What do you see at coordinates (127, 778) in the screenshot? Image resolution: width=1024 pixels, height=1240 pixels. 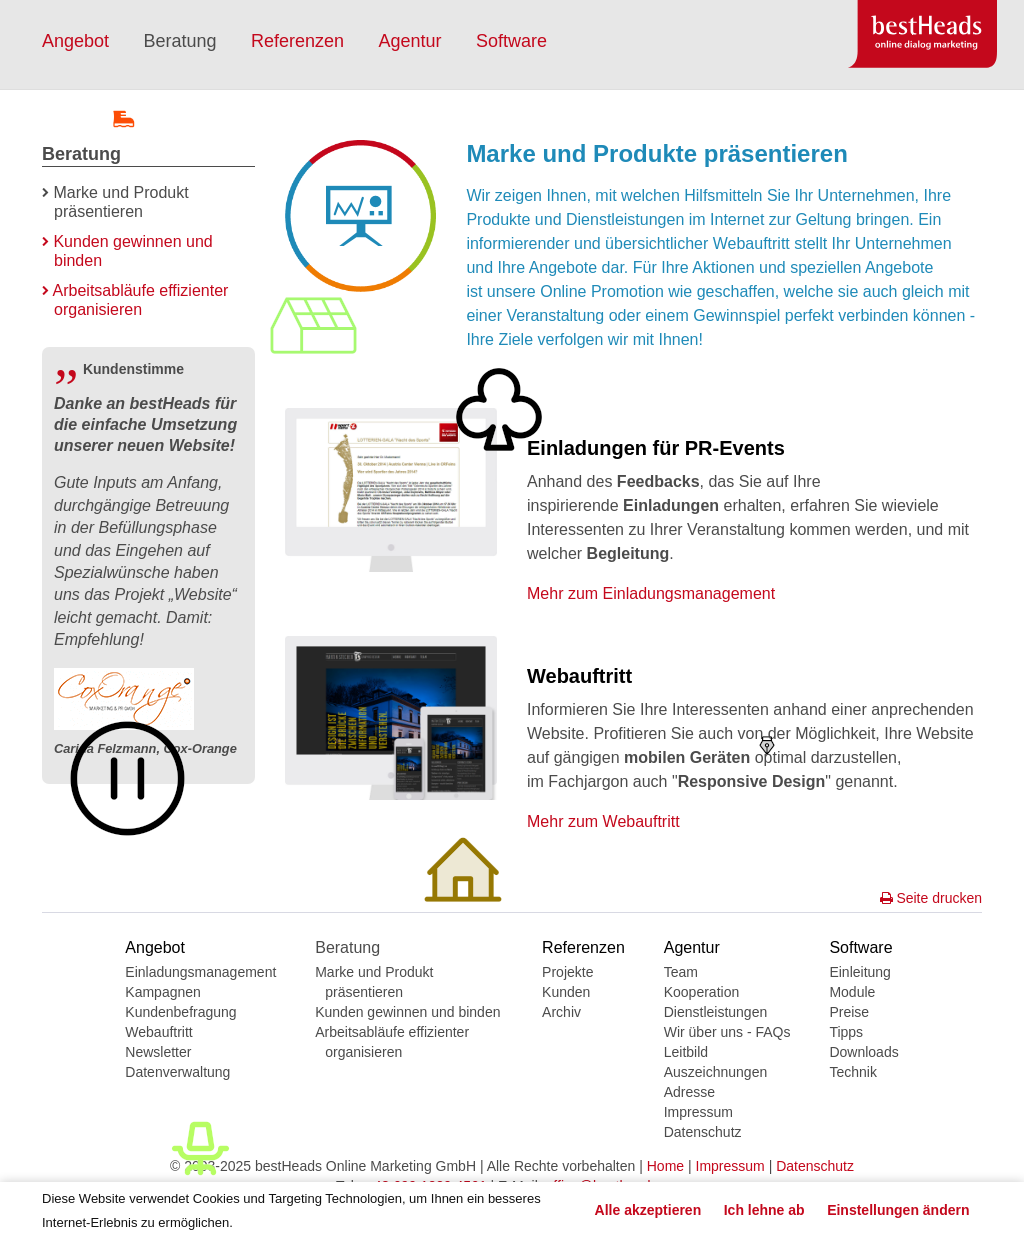 I see `pause media playback` at bounding box center [127, 778].